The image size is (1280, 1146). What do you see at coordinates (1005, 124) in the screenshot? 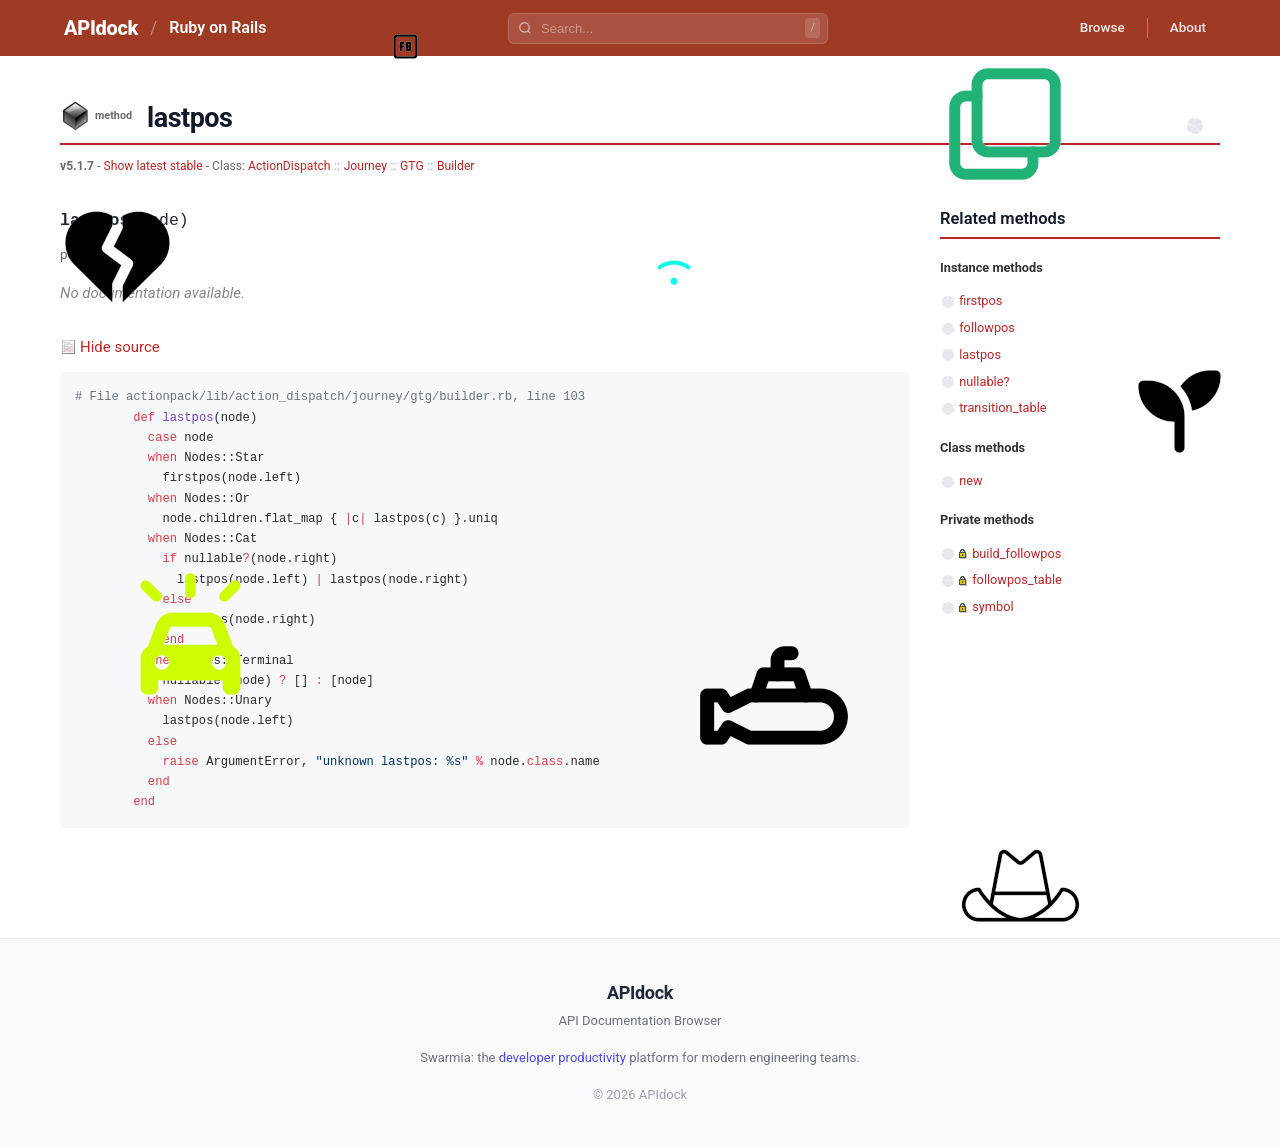
I see `view multiple items or layers` at bounding box center [1005, 124].